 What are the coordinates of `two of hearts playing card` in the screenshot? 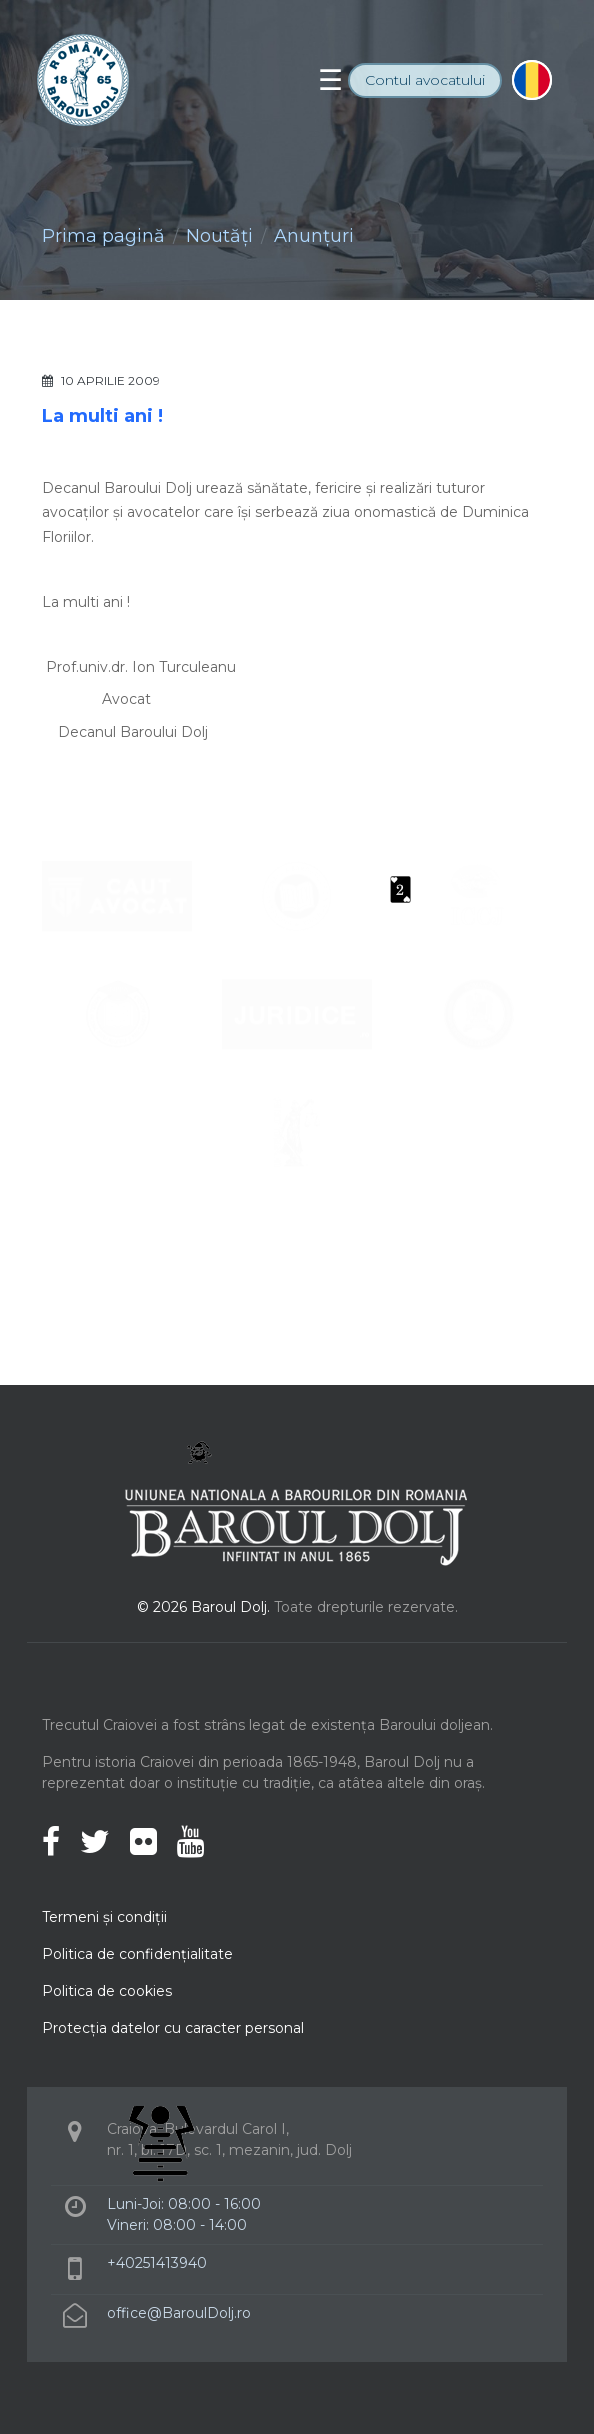 It's located at (400, 889).